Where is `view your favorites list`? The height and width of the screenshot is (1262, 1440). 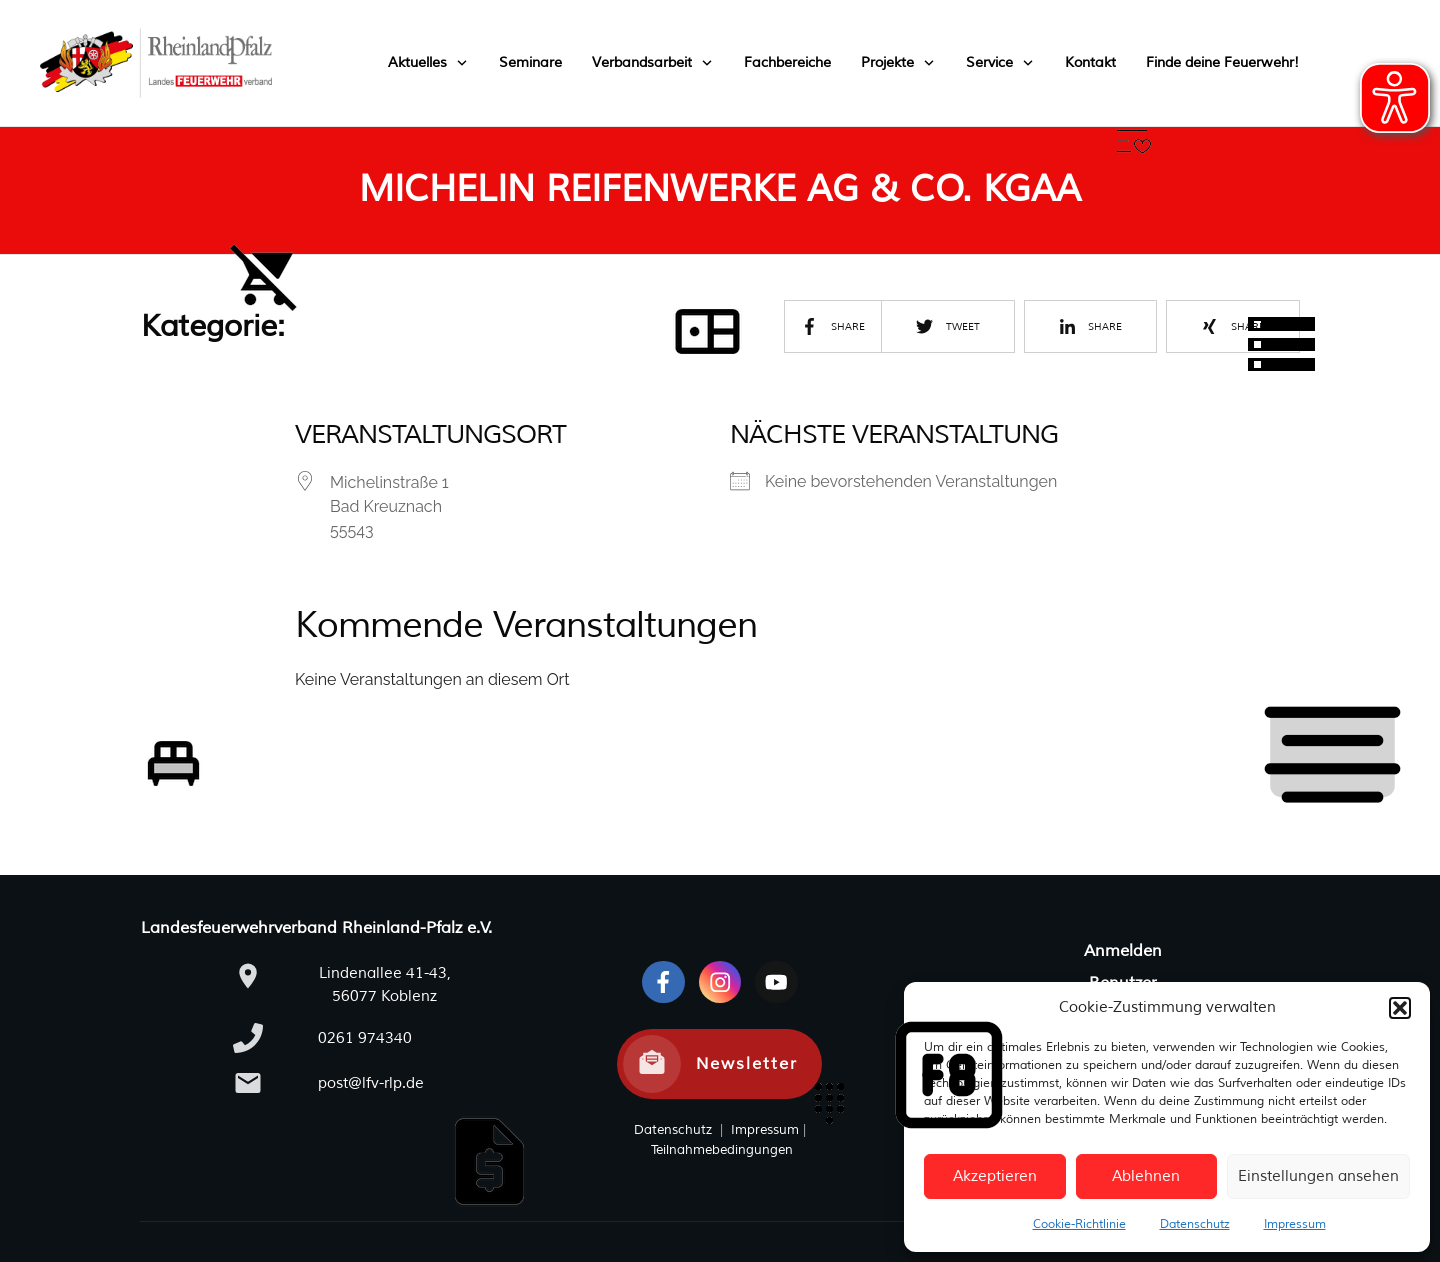
view your favorites list is located at coordinates (1132, 141).